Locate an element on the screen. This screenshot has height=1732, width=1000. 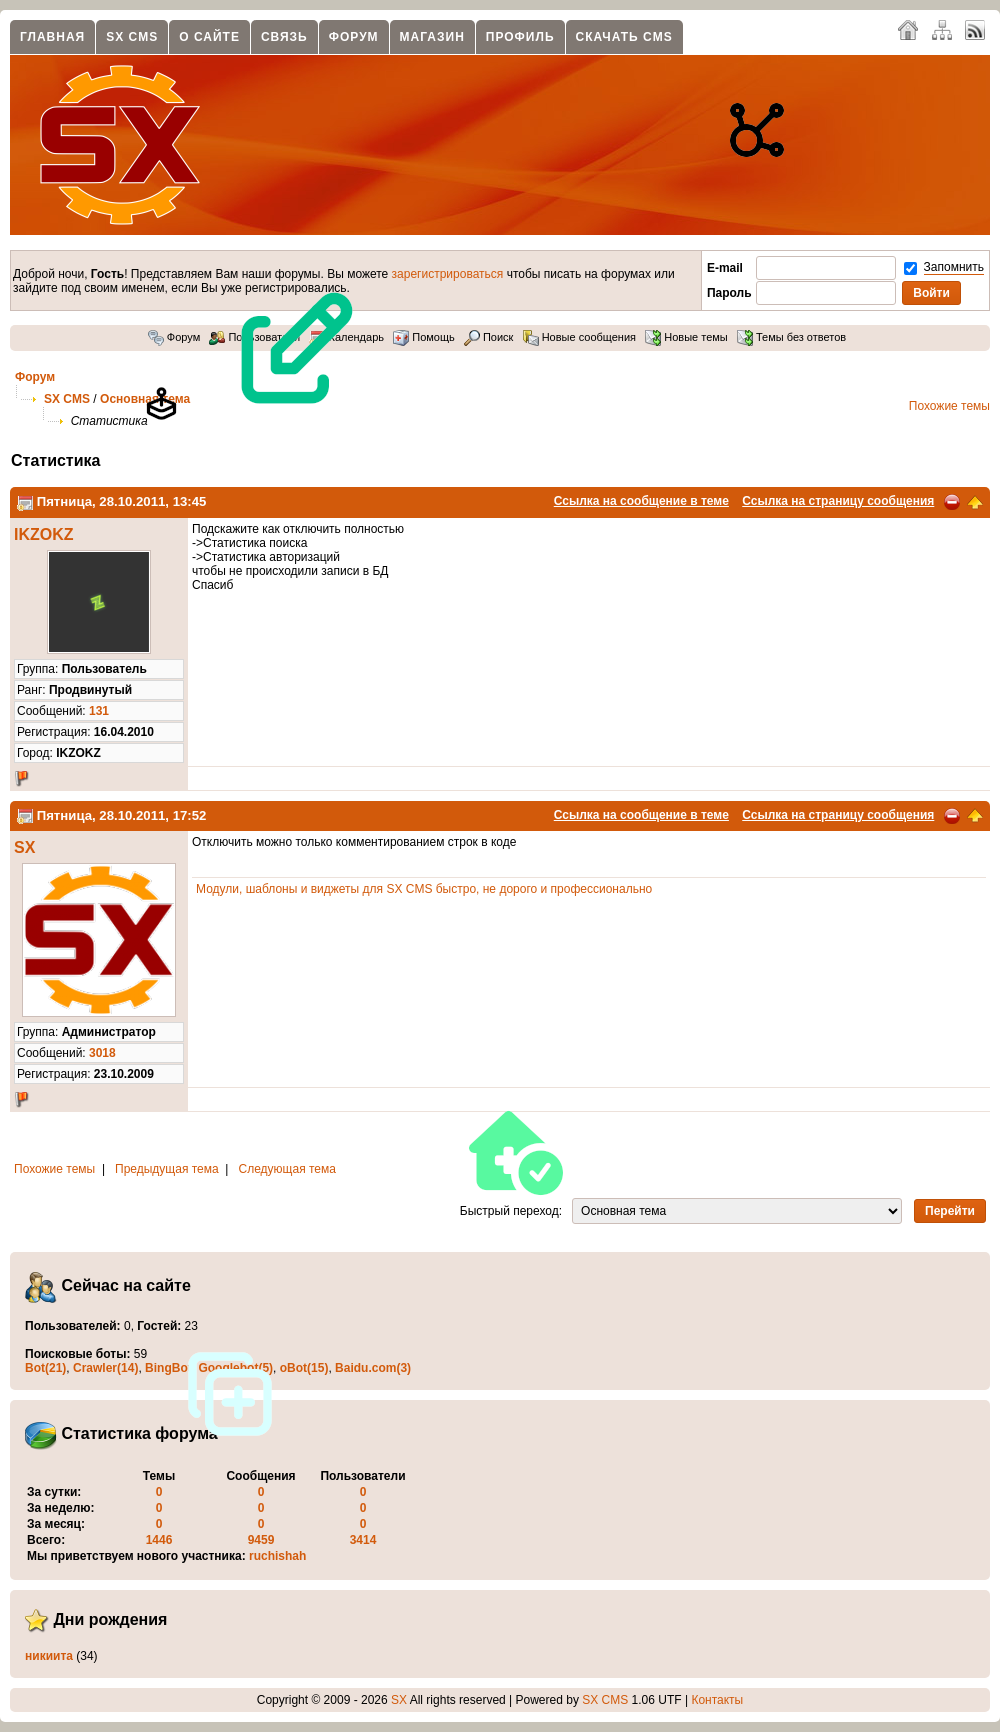
edit this item is located at coordinates (294, 351).